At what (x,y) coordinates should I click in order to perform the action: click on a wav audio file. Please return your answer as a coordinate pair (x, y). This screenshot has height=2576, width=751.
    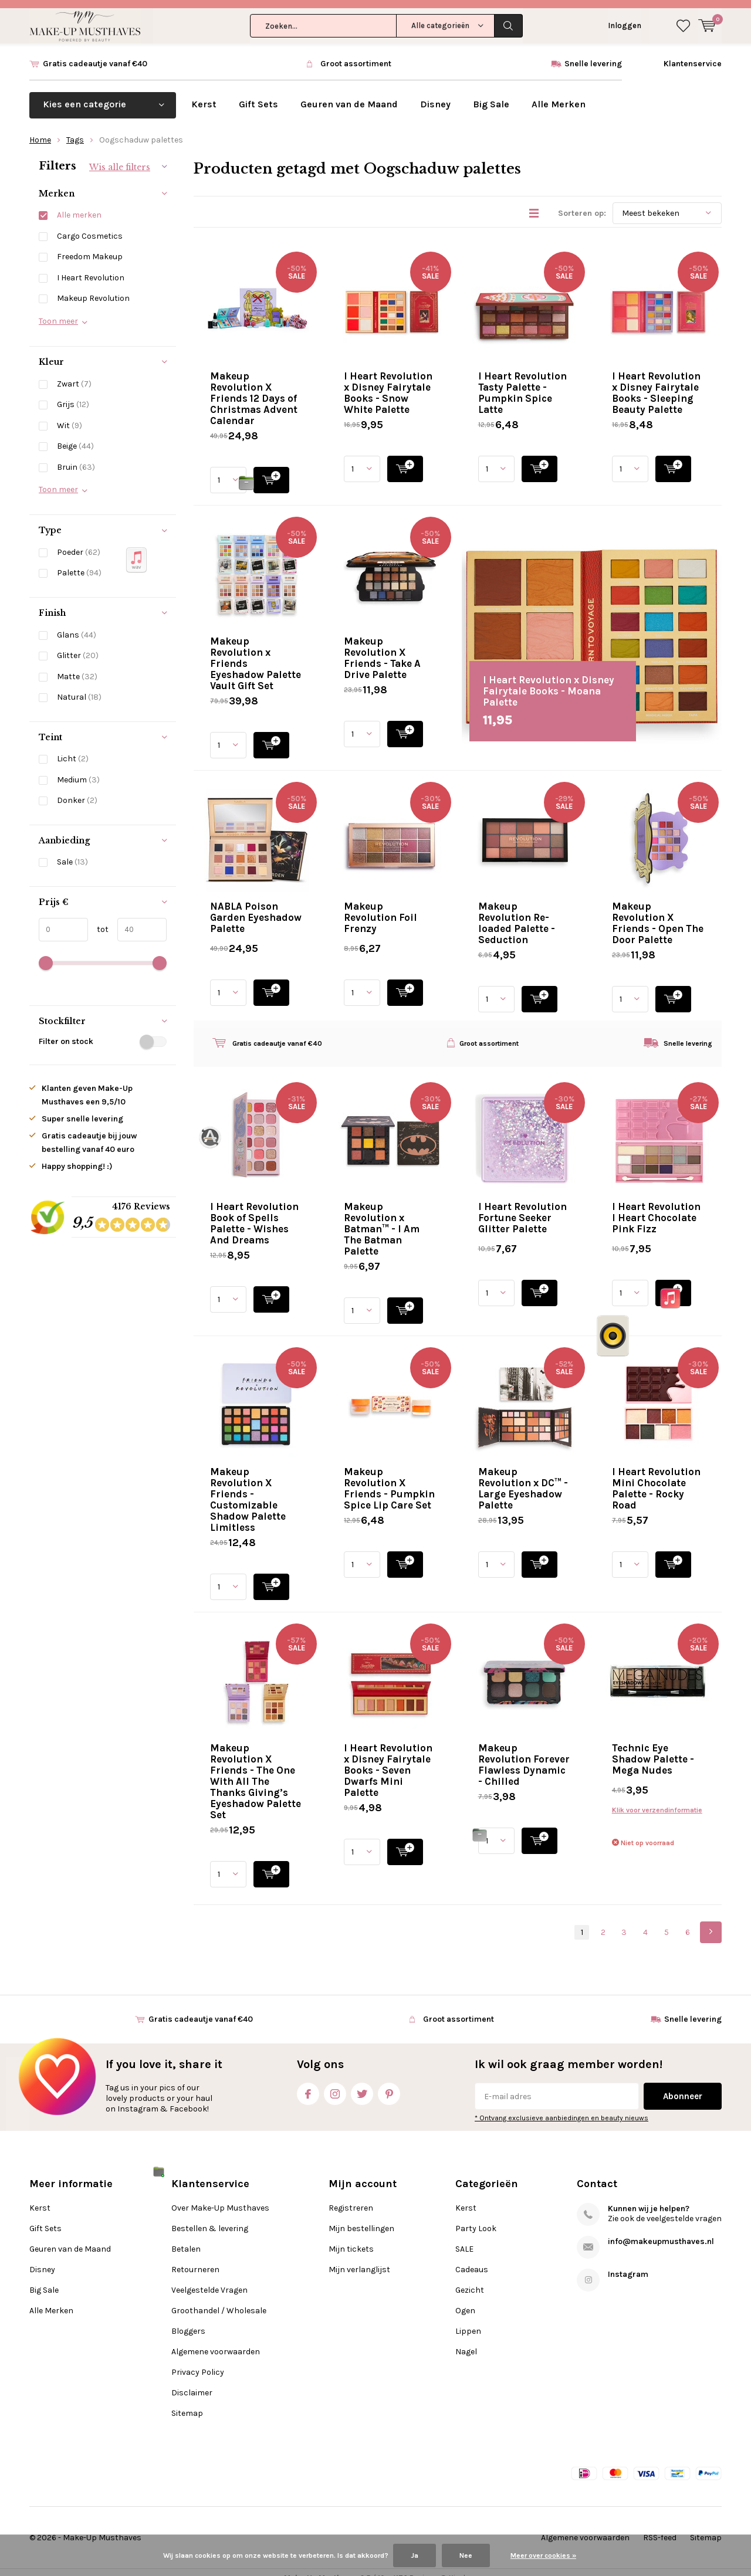
    Looking at the image, I should click on (136, 560).